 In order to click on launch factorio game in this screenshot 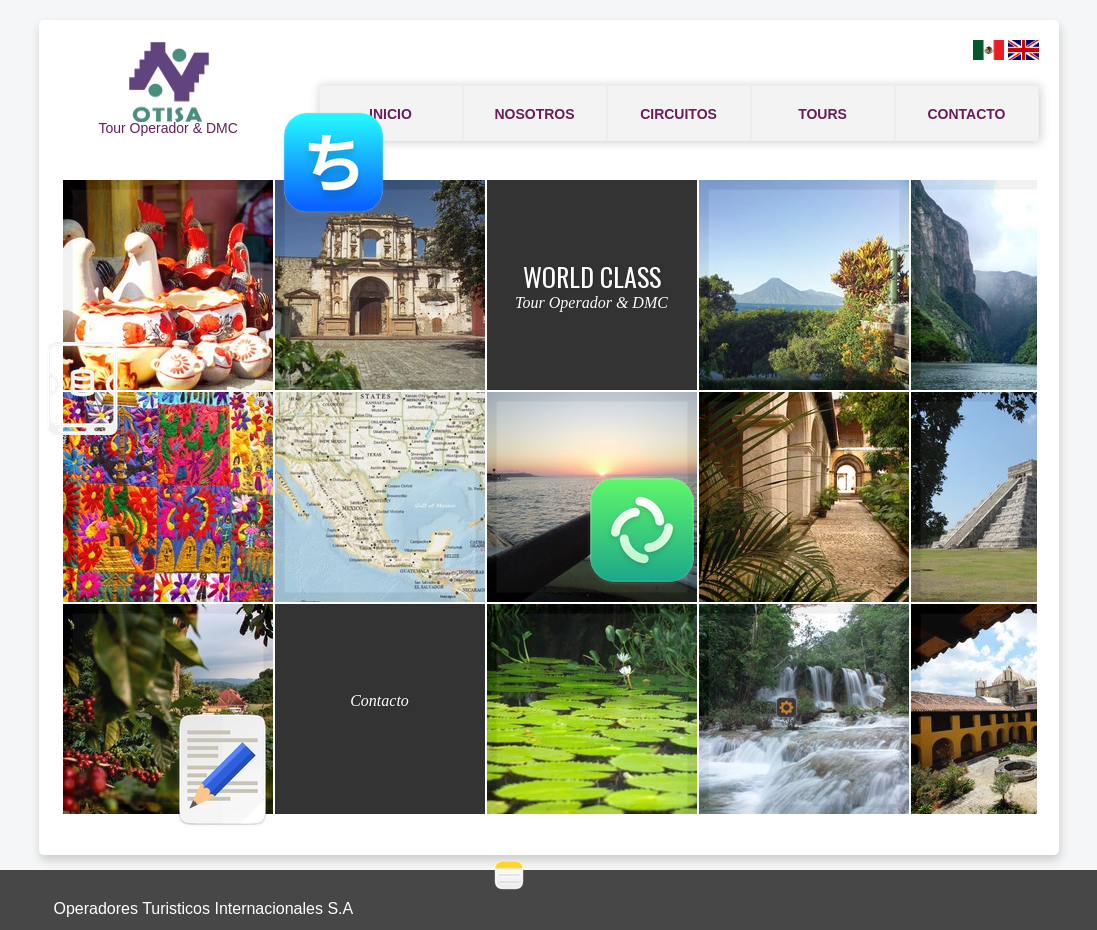, I will do `click(786, 707)`.